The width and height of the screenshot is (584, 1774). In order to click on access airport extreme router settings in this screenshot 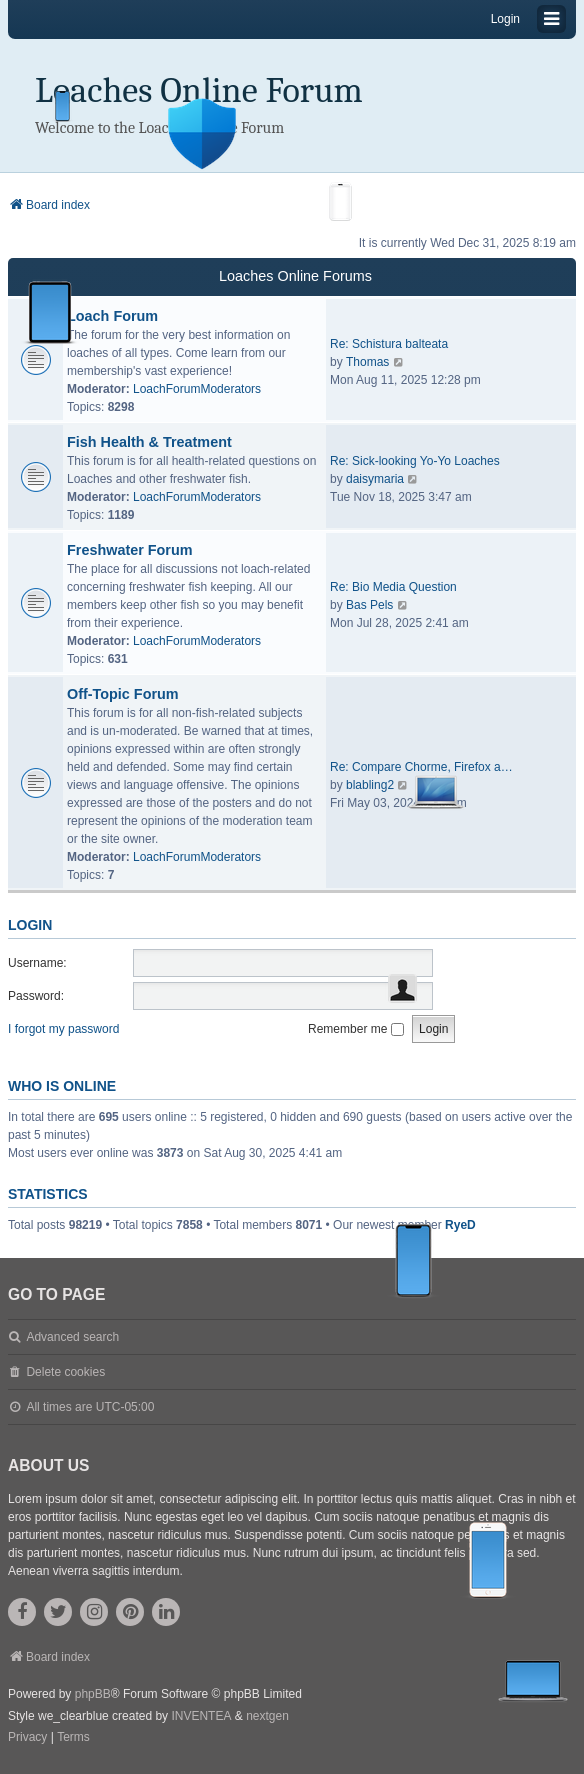, I will do `click(341, 201)`.